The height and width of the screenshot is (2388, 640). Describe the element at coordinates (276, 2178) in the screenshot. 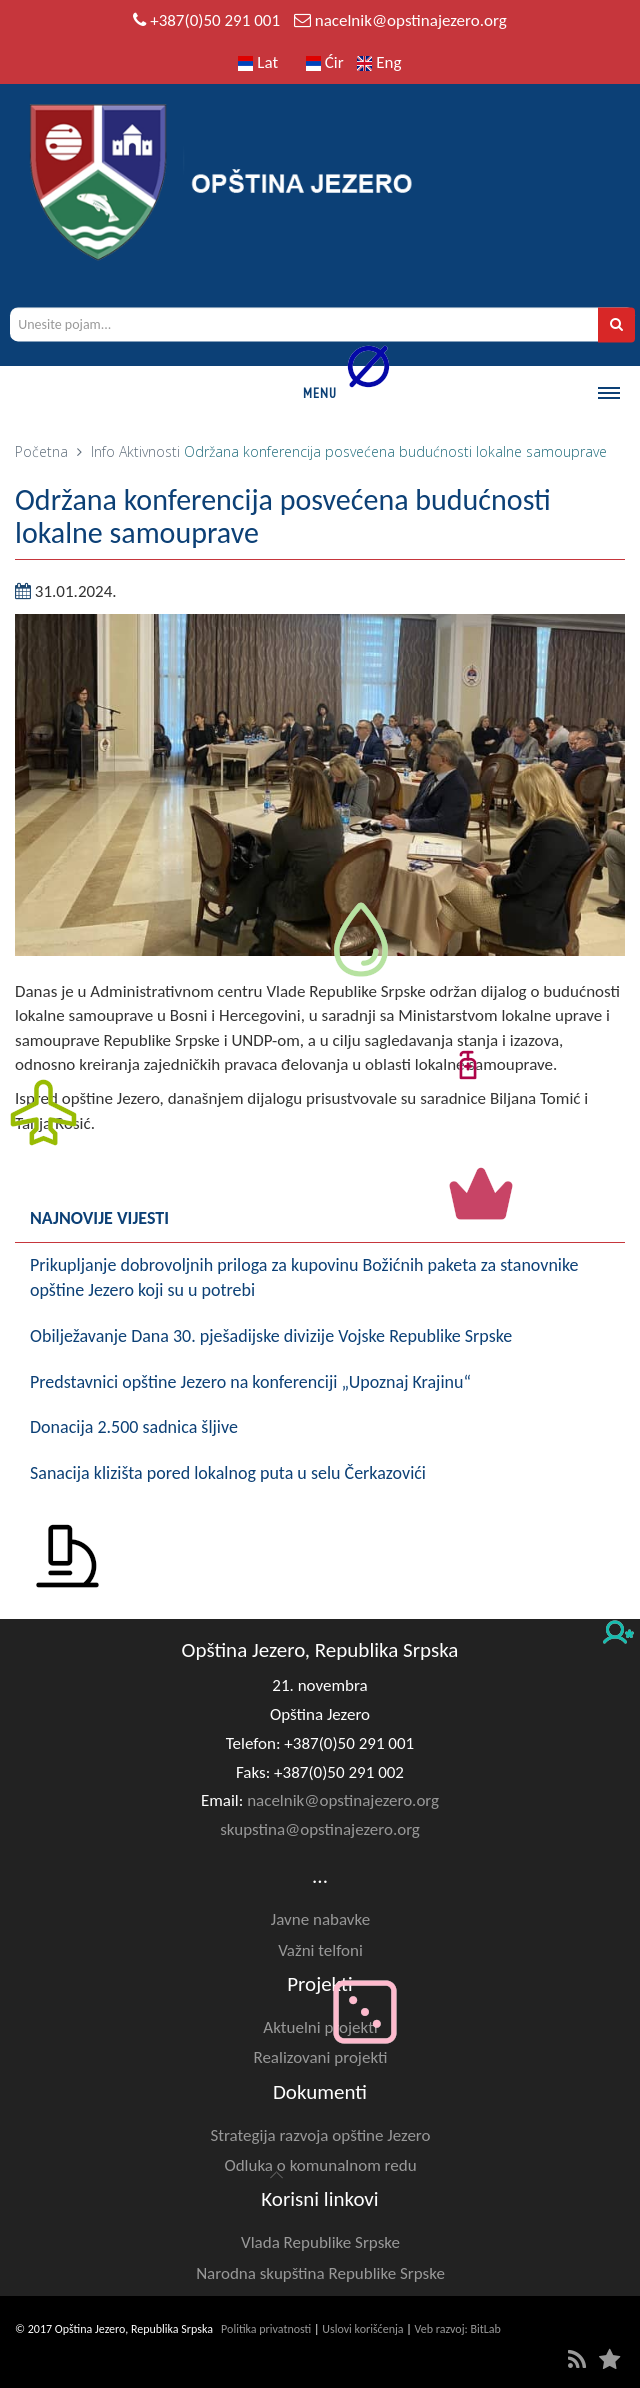

I see `collapse or minimize a section` at that location.